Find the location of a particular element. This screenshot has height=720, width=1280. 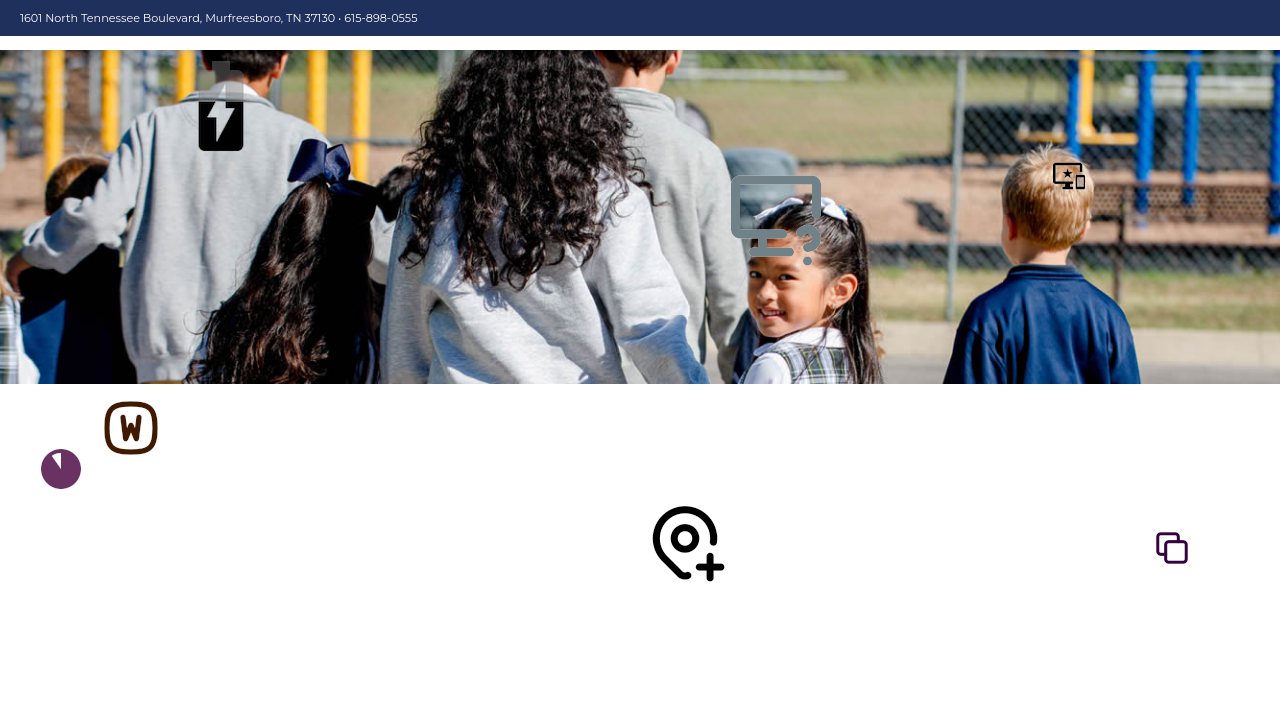

access items or content starting with "W" is located at coordinates (131, 428).